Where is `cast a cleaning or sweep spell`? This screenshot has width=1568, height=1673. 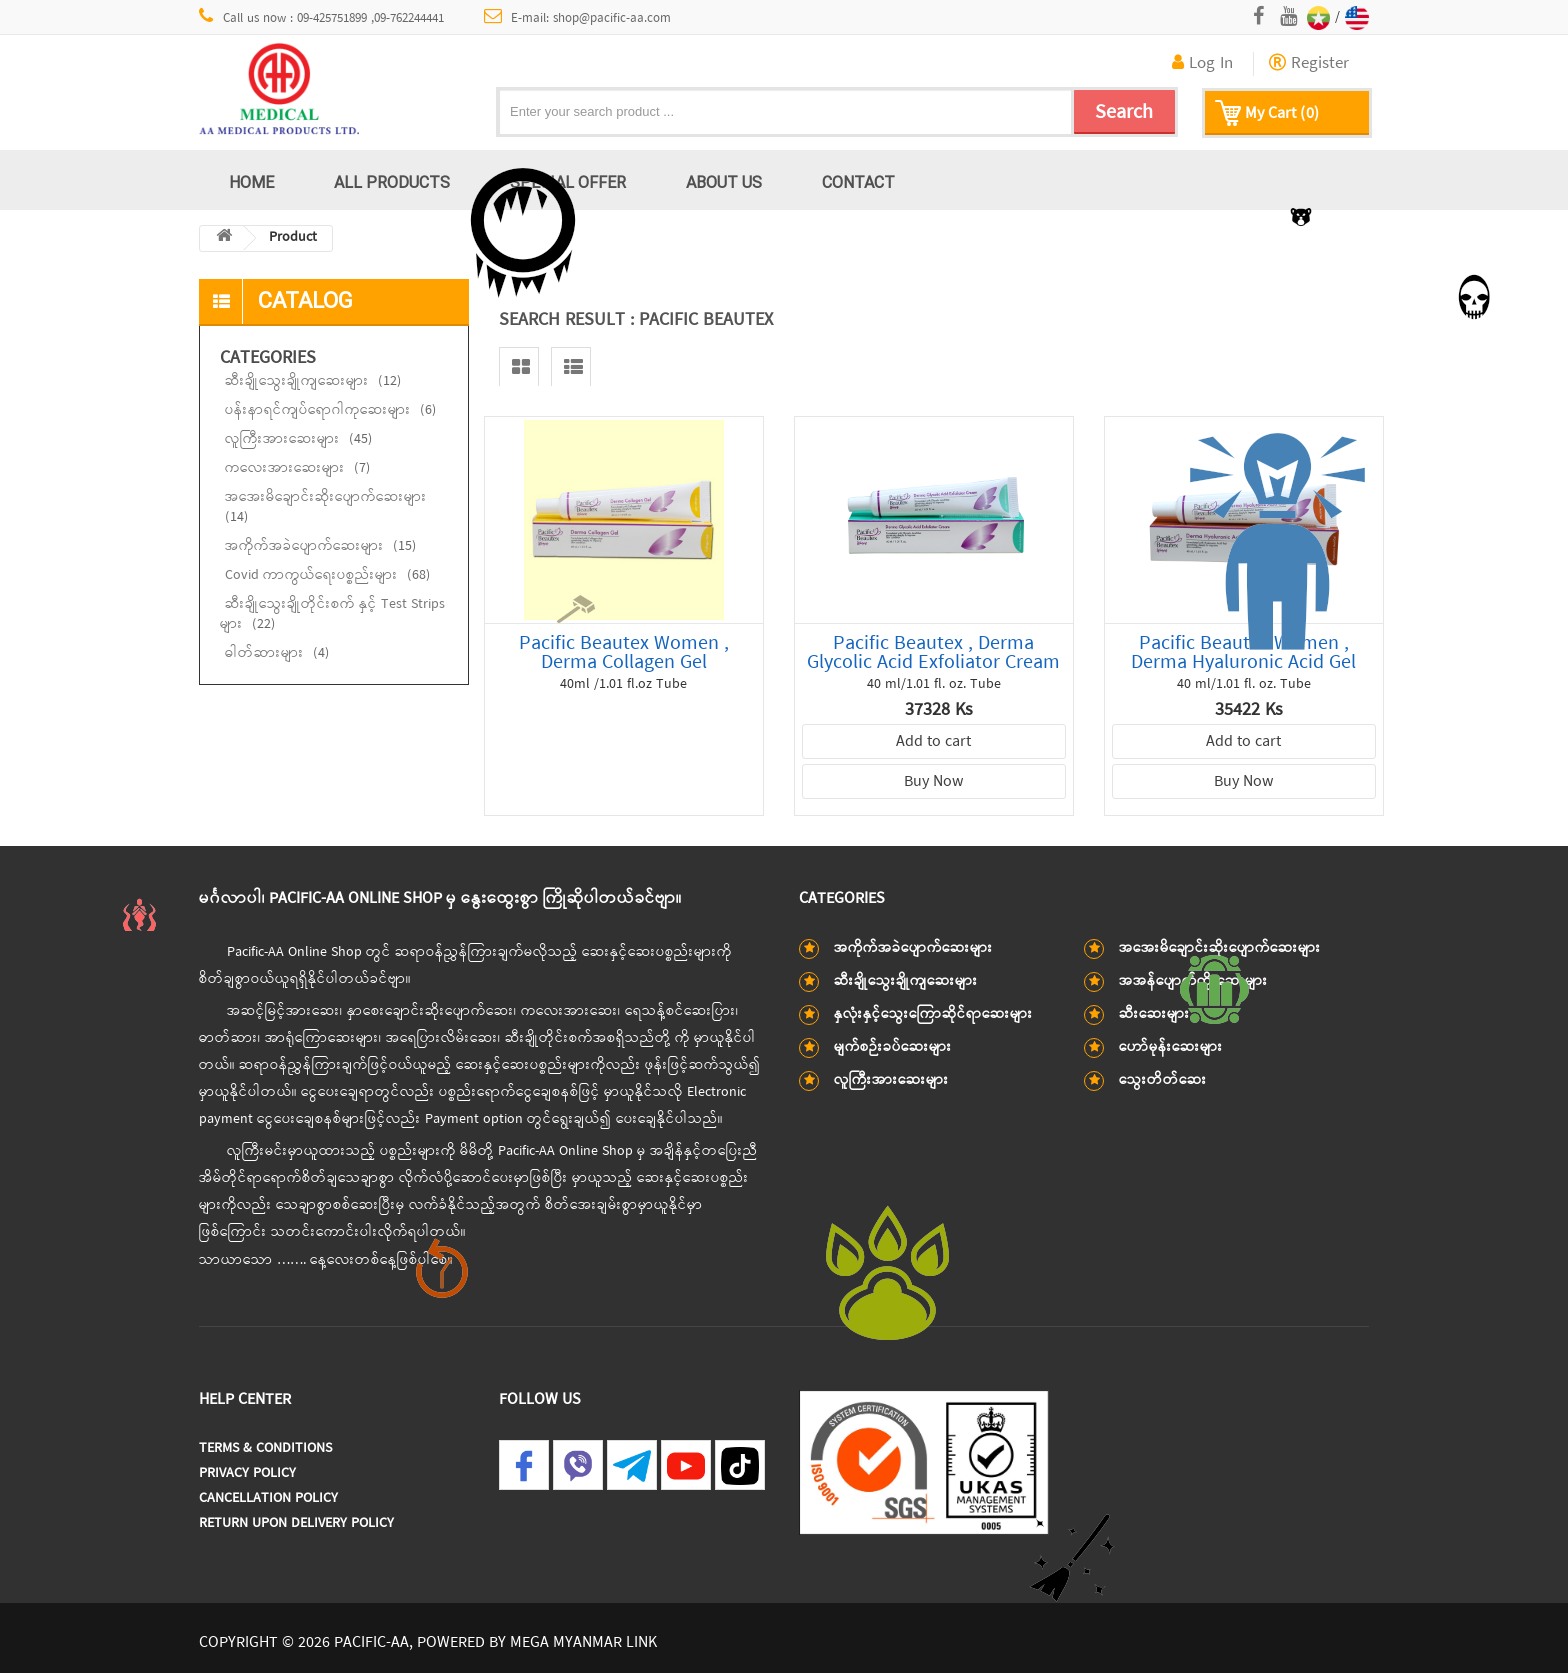 cast a cleaning or sweep spell is located at coordinates (1072, 1558).